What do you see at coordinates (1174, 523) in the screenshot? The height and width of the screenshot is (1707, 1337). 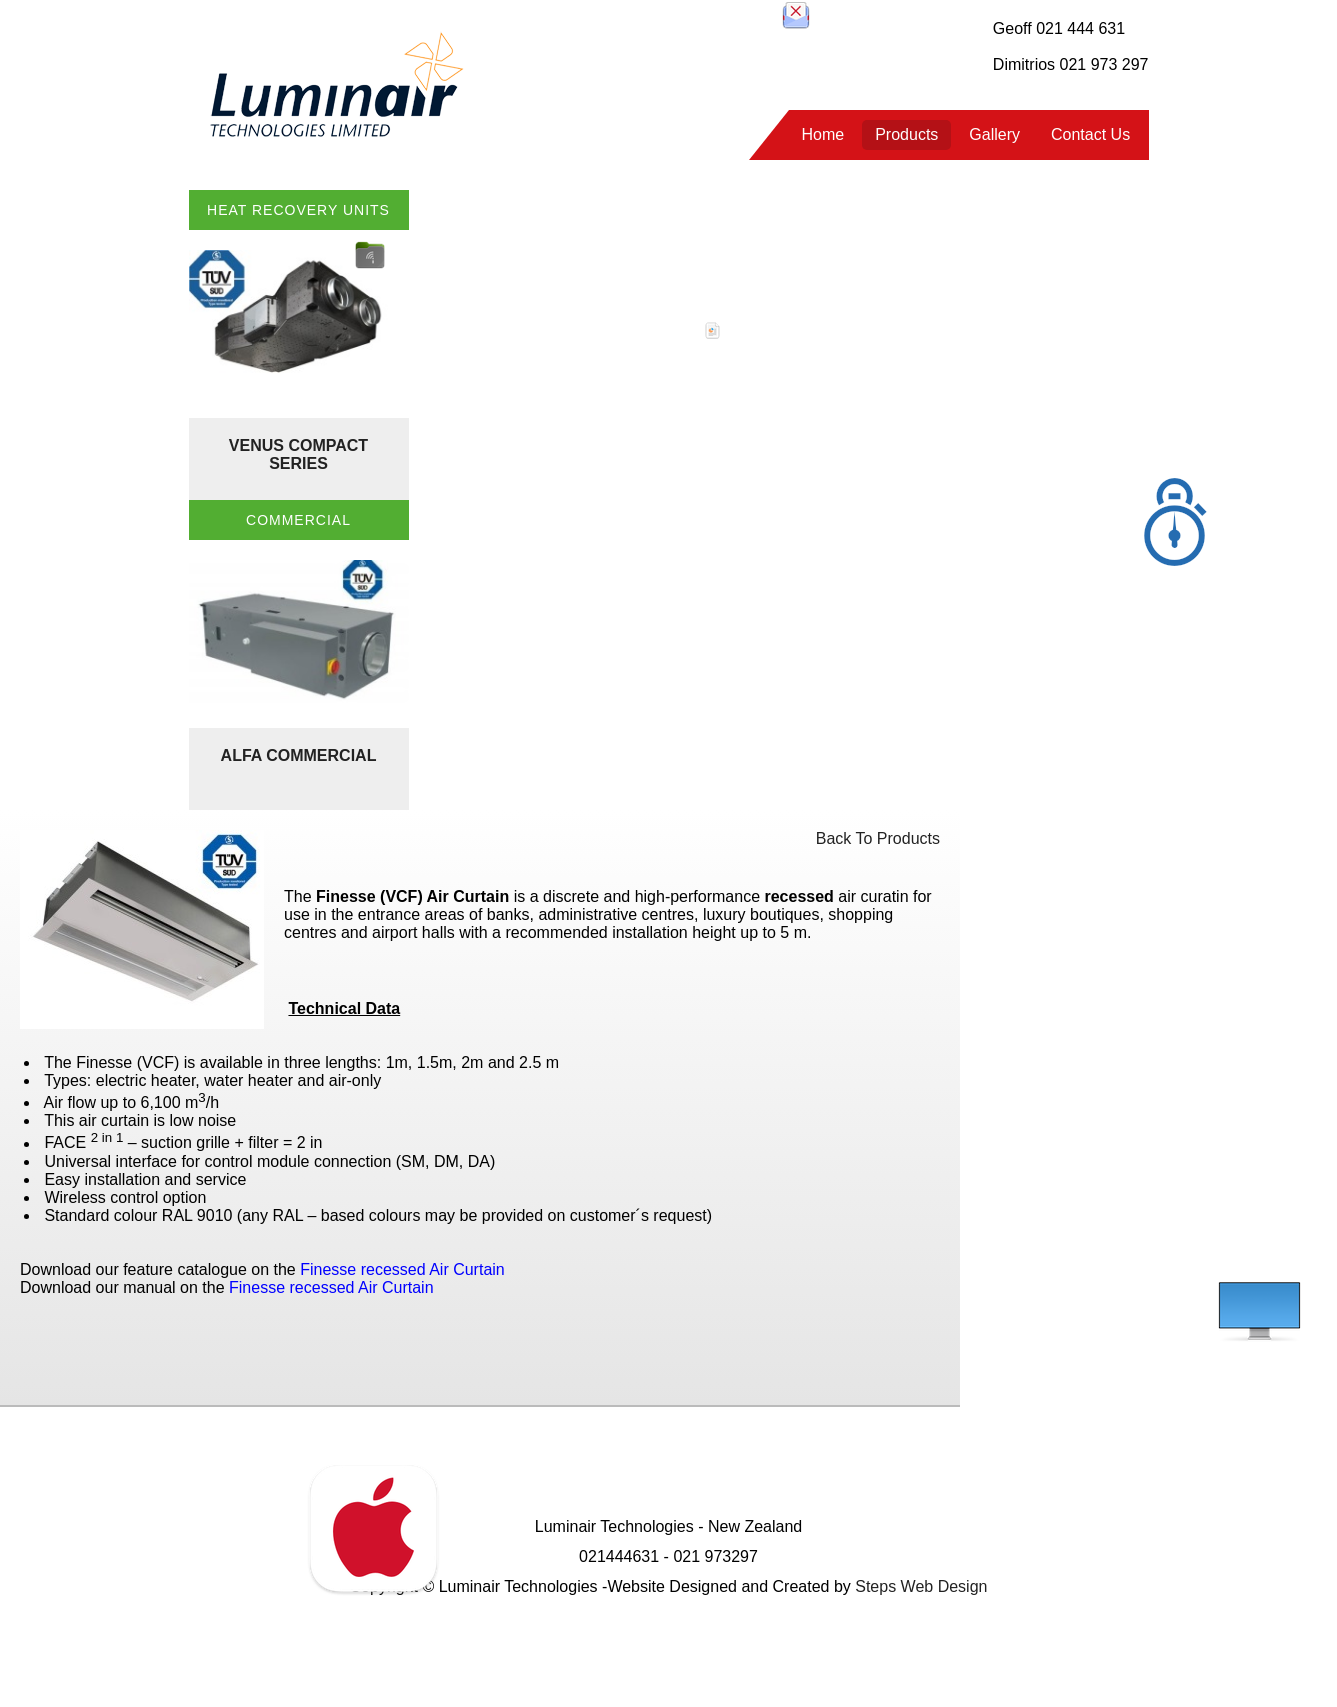 I see `open system profiler to analyze performance` at bounding box center [1174, 523].